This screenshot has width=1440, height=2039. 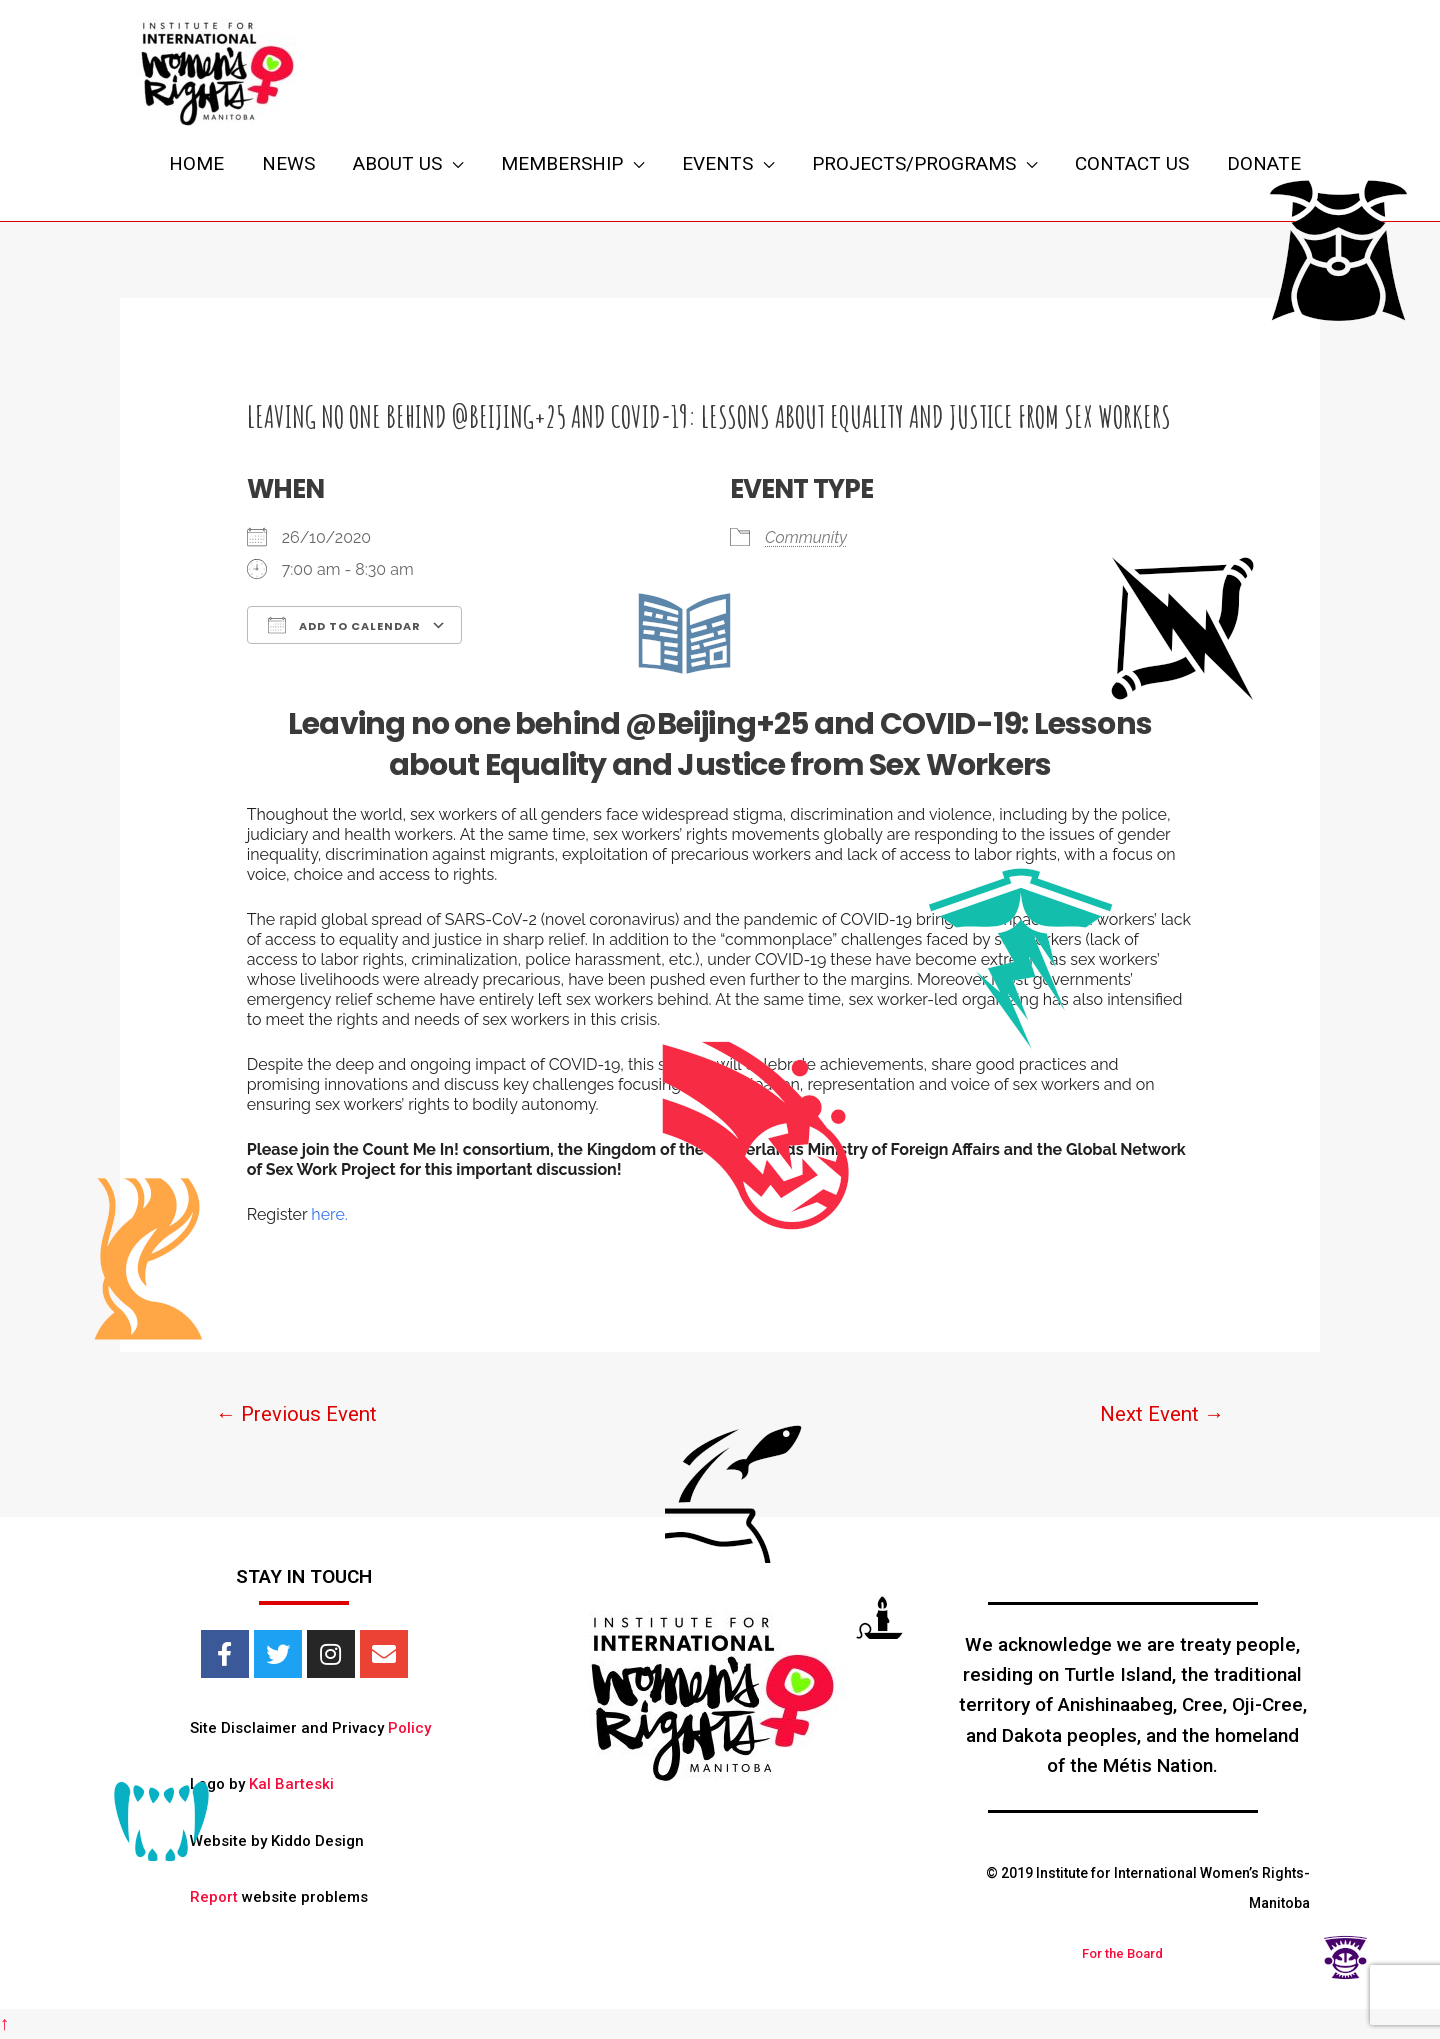 What do you see at coordinates (1021, 956) in the screenshot?
I see `access spell book or magic abilities` at bounding box center [1021, 956].